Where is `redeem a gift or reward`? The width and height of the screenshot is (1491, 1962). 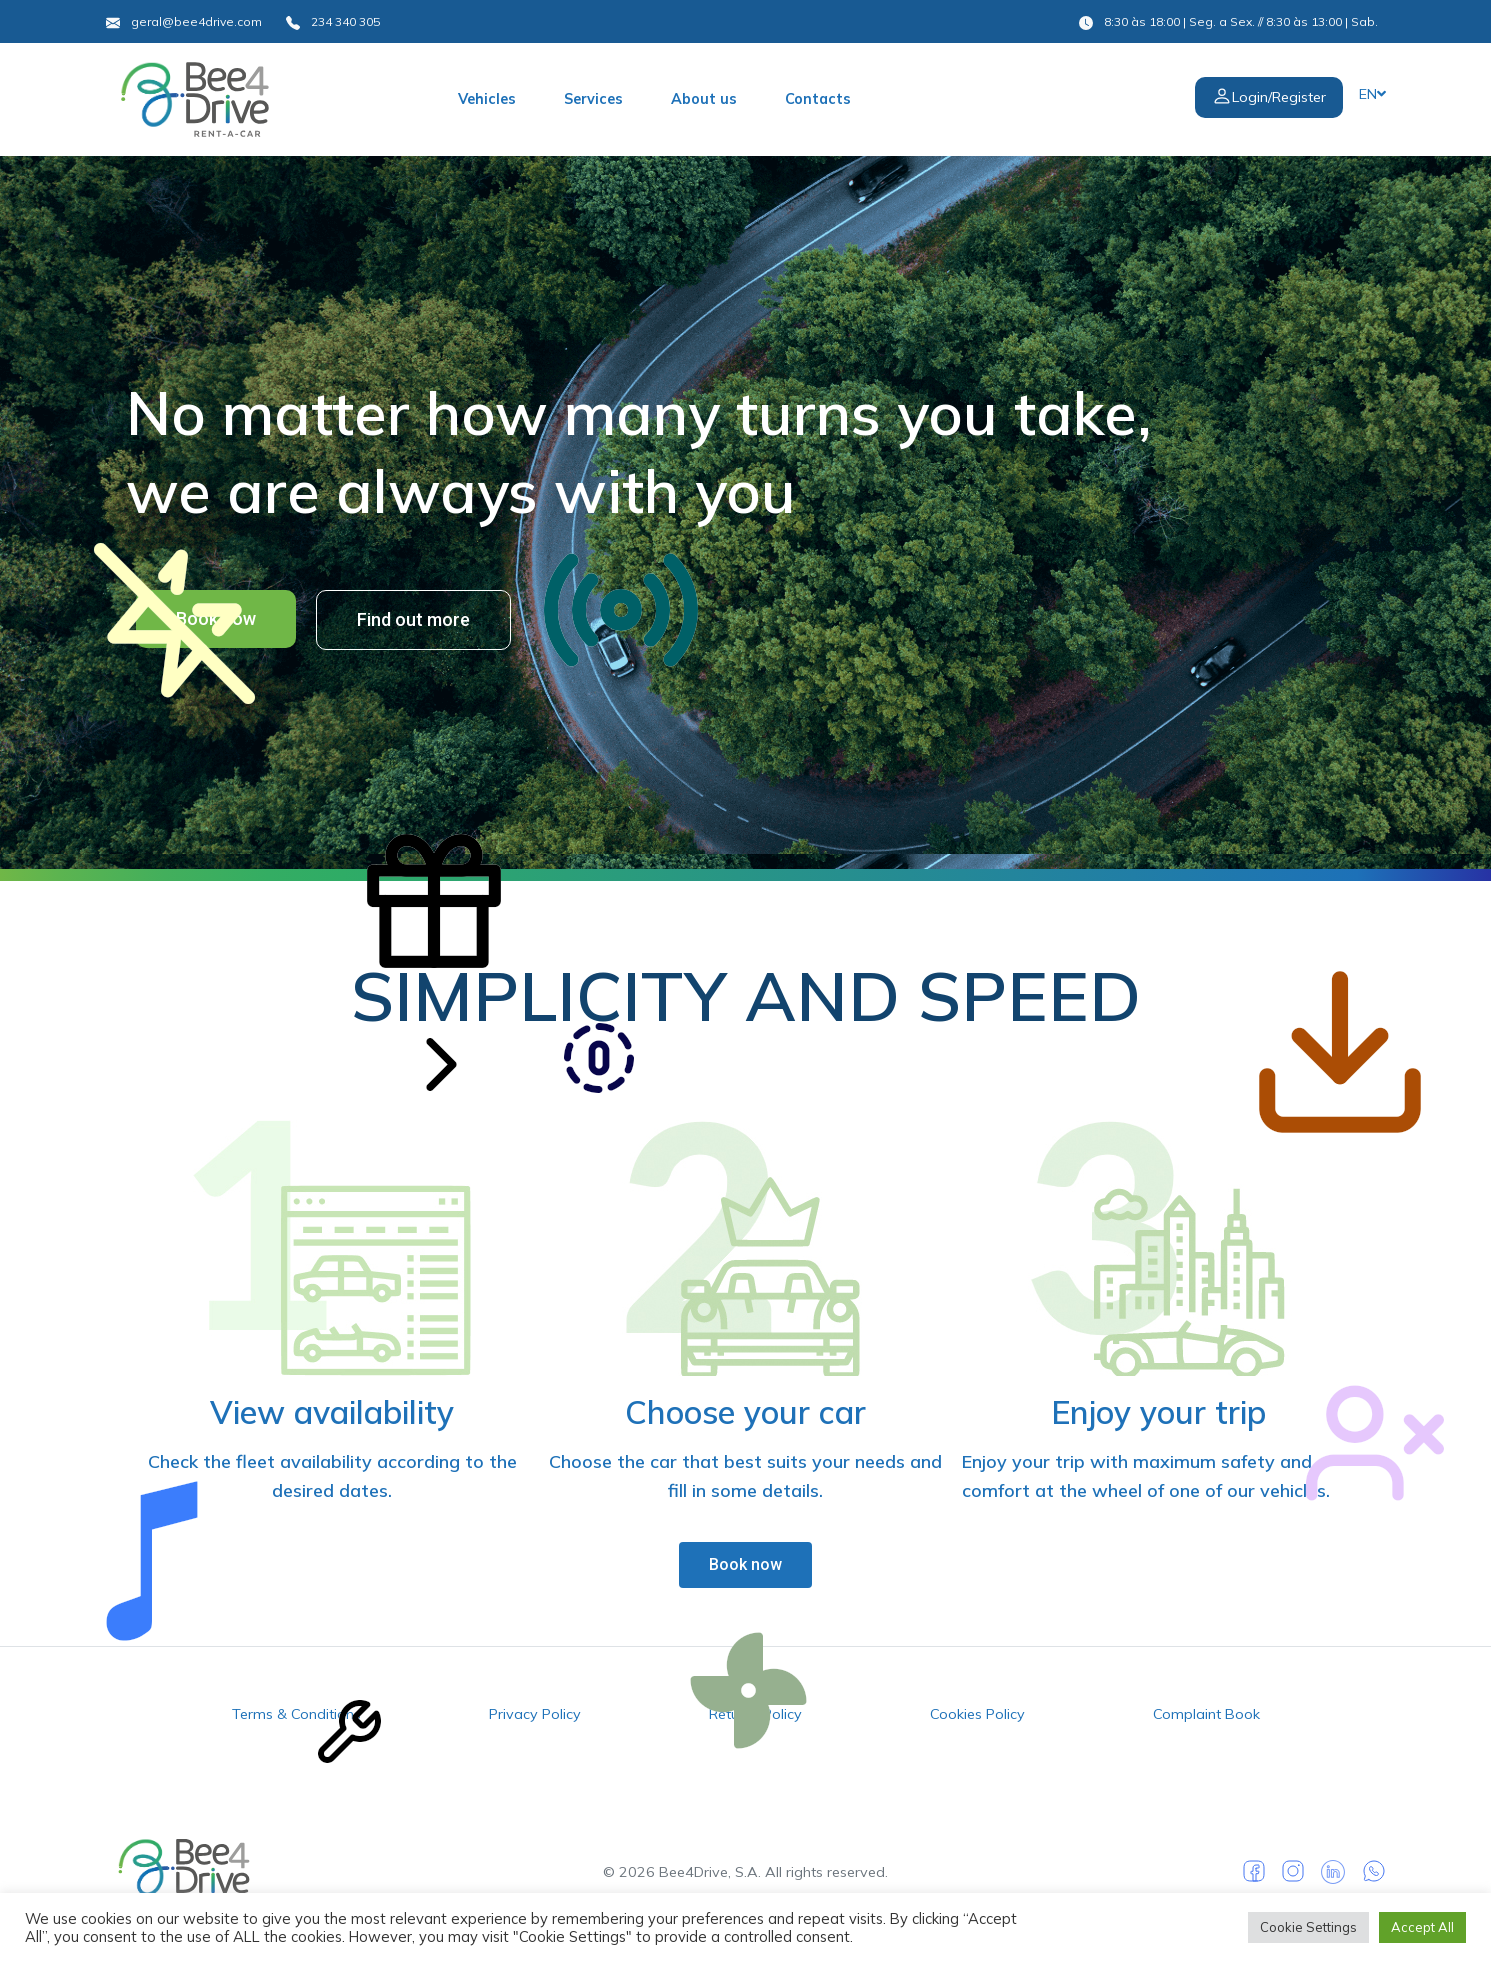
redeem a gift or reward is located at coordinates (434, 901).